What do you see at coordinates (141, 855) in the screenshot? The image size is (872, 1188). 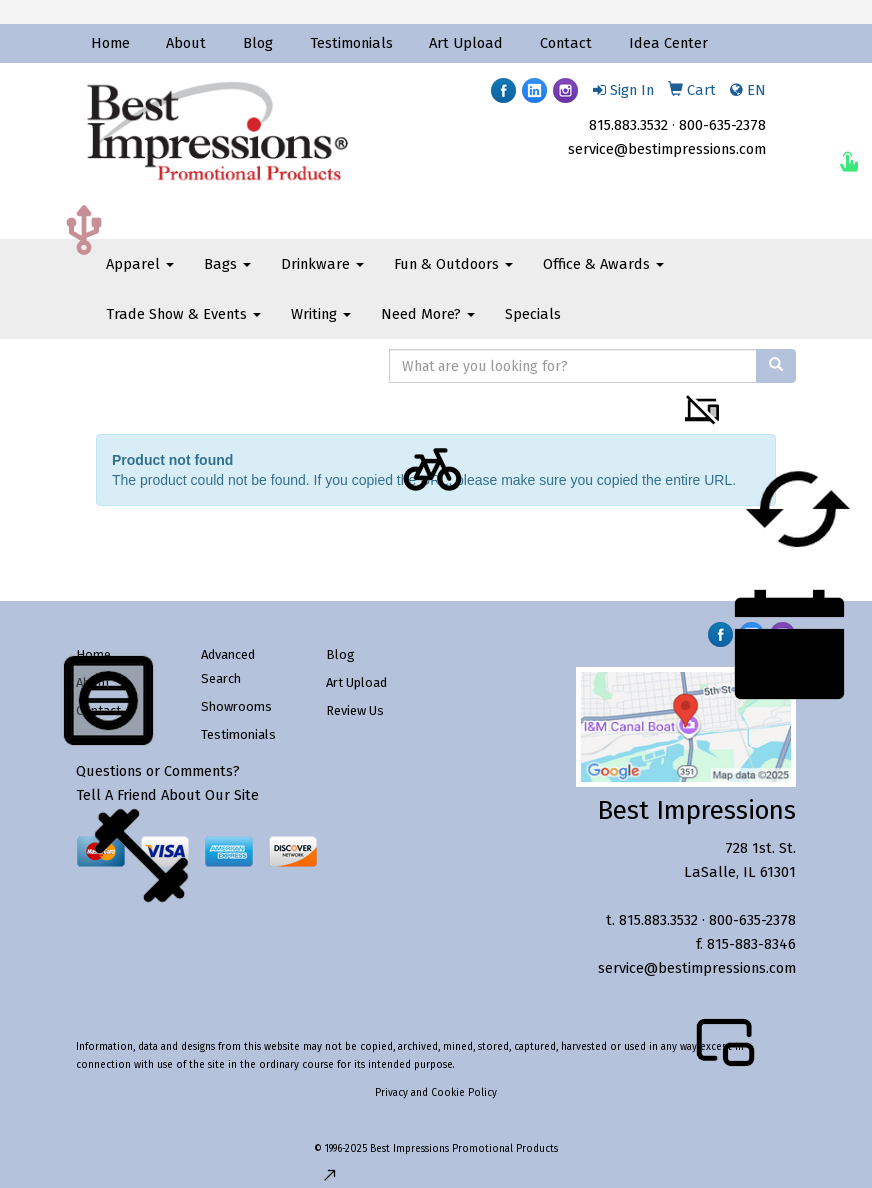 I see `access fitness or workout features` at bounding box center [141, 855].